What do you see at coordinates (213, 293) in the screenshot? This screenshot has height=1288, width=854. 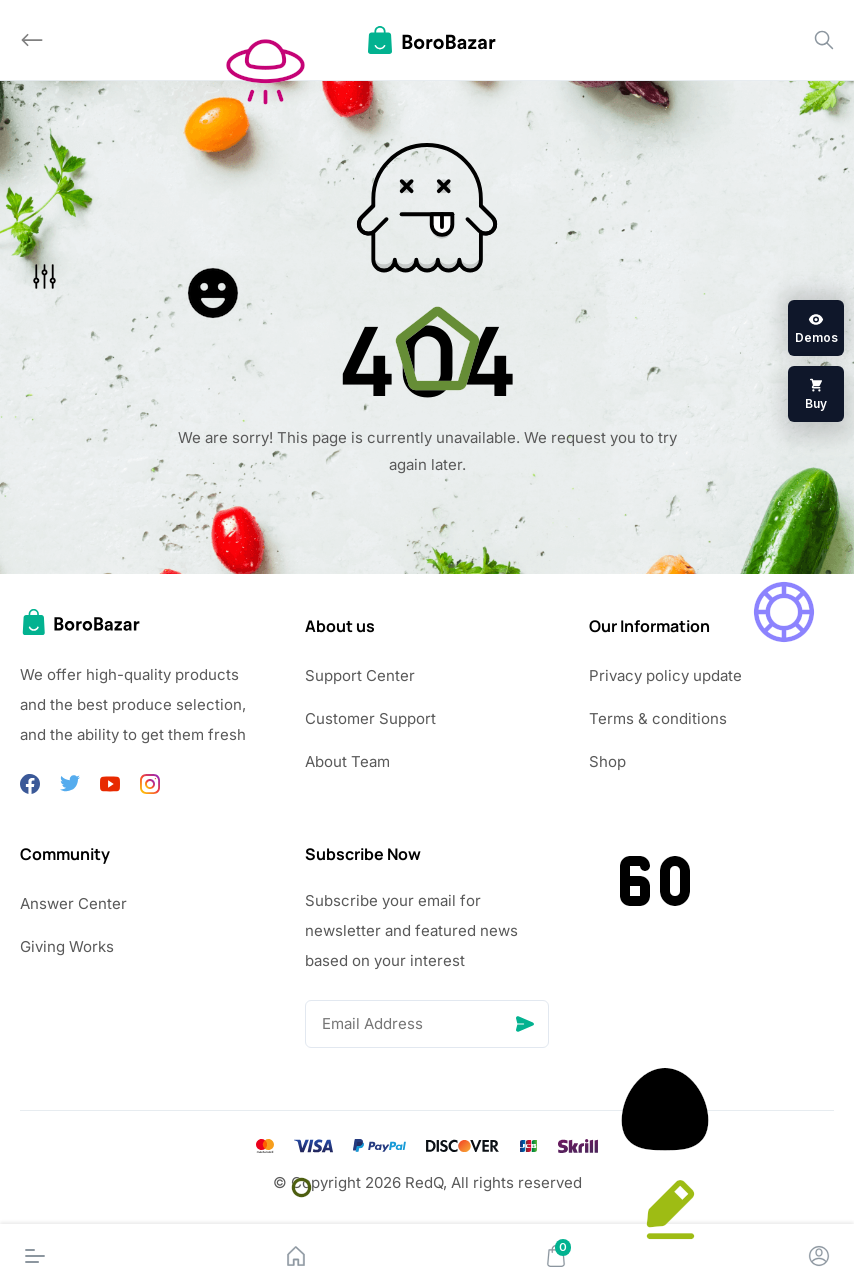 I see `add an emoji or emoticon to your message` at bounding box center [213, 293].